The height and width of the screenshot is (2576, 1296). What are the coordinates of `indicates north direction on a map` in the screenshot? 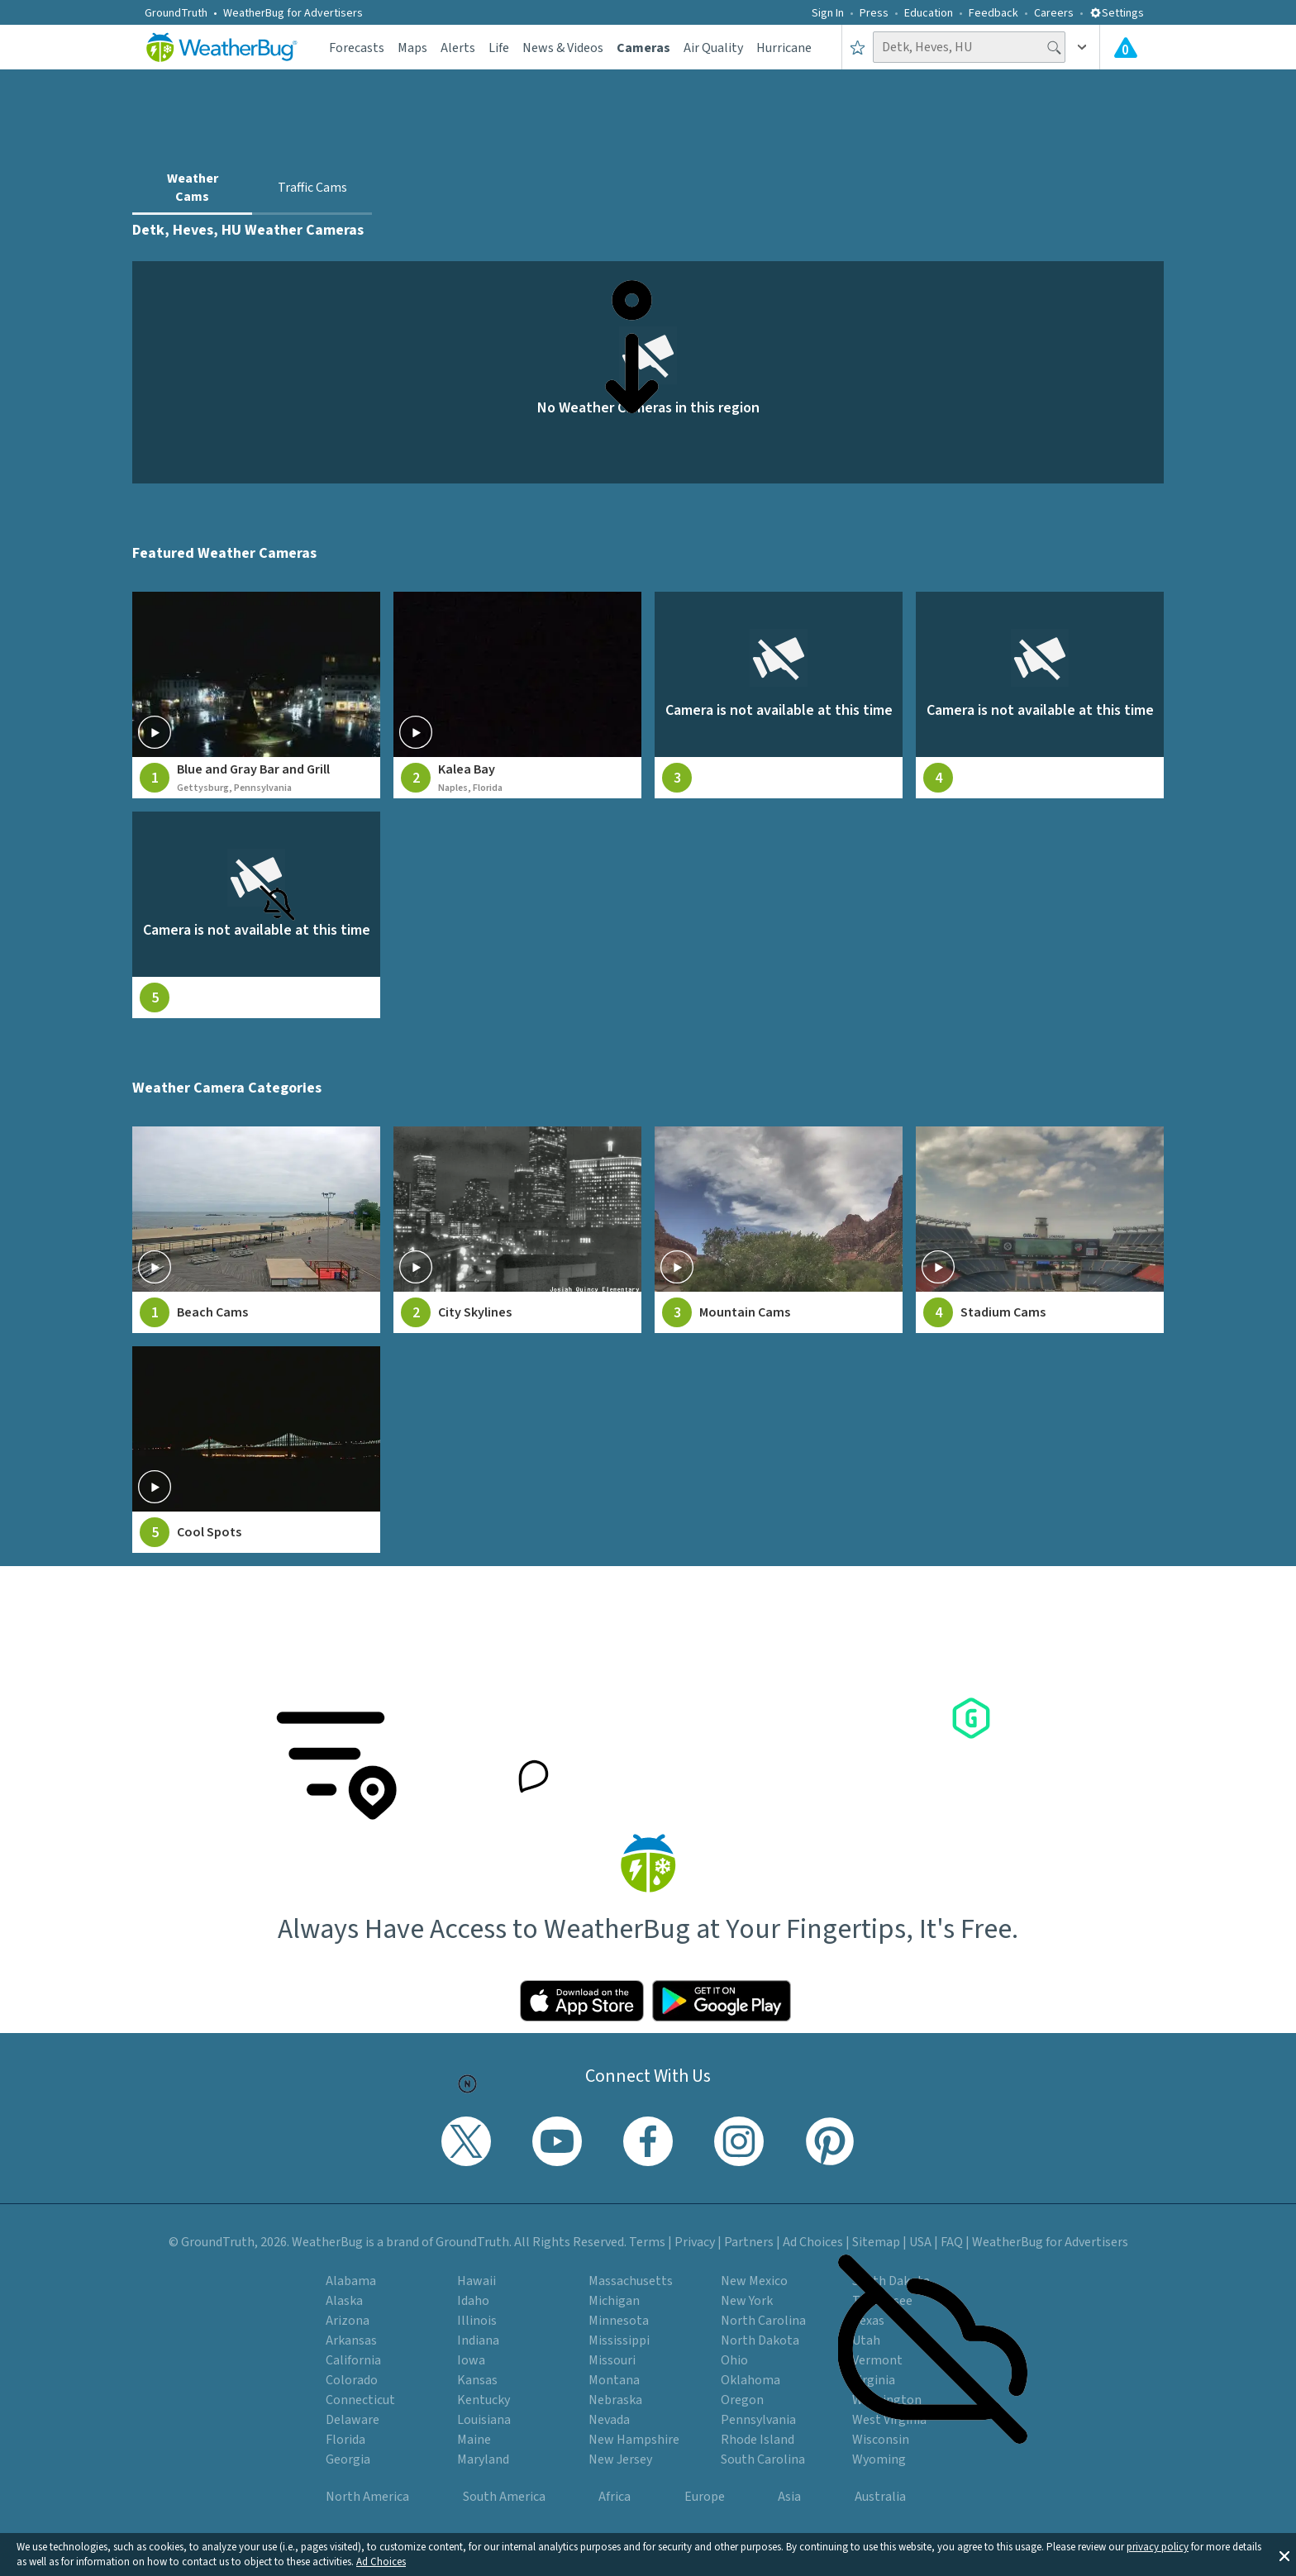 It's located at (467, 2083).